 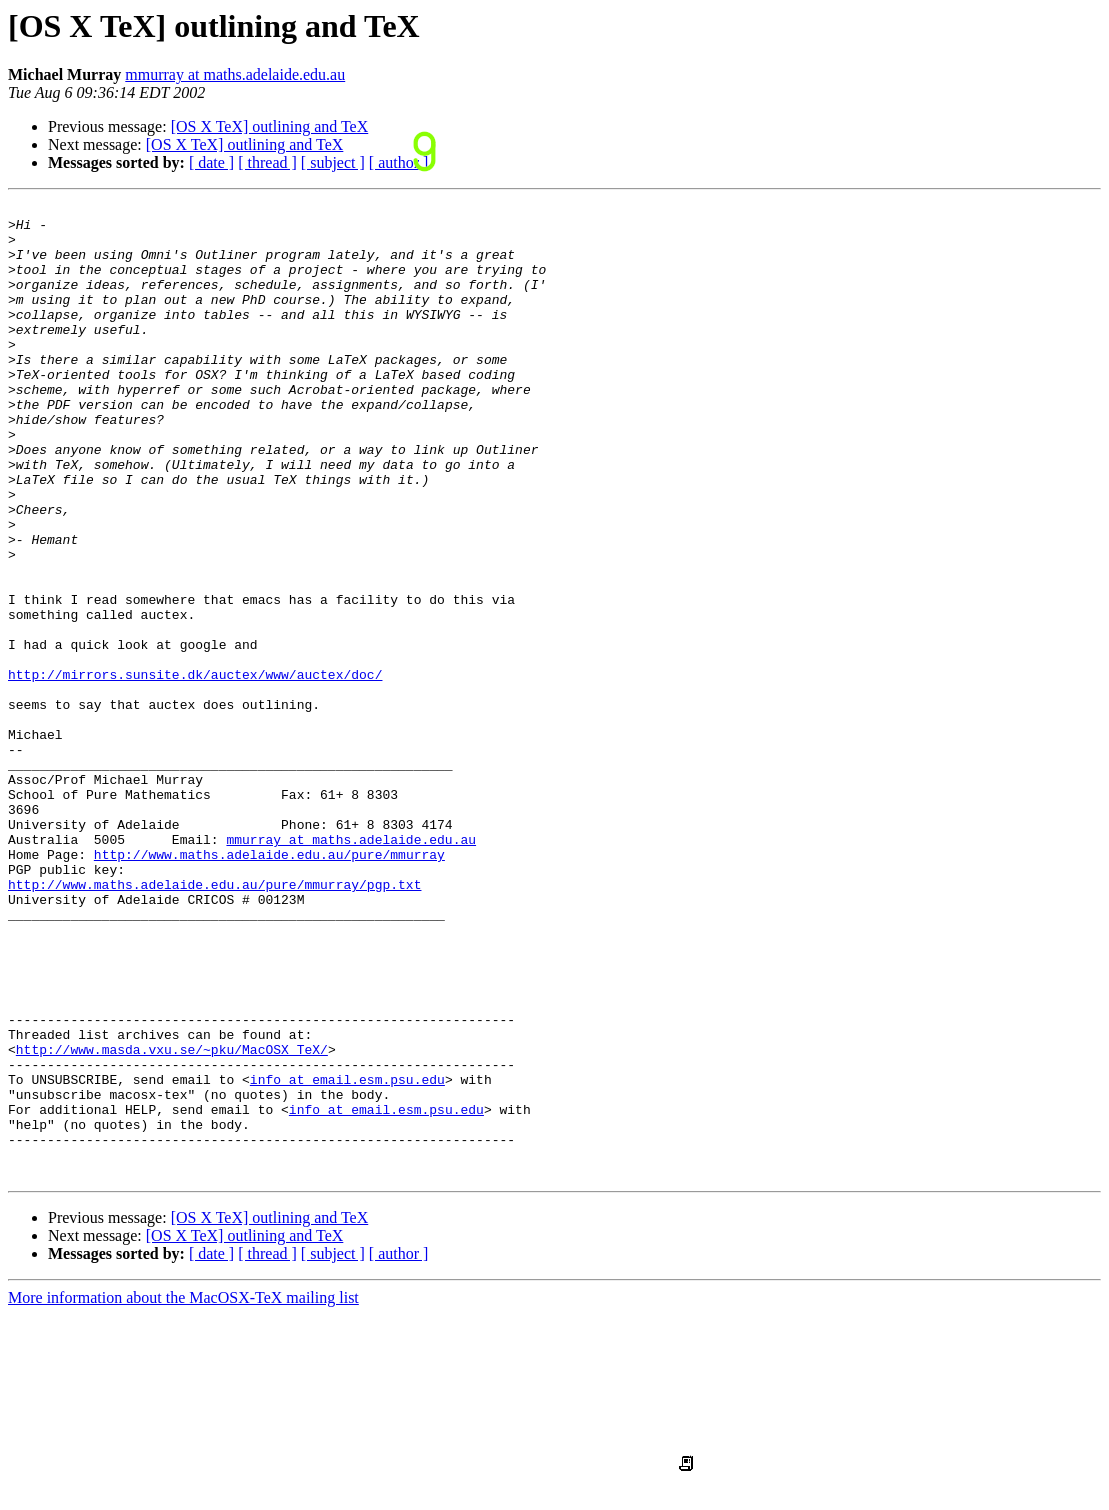 What do you see at coordinates (424, 151) in the screenshot?
I see `indicates the number 9 in a list or sequence` at bounding box center [424, 151].